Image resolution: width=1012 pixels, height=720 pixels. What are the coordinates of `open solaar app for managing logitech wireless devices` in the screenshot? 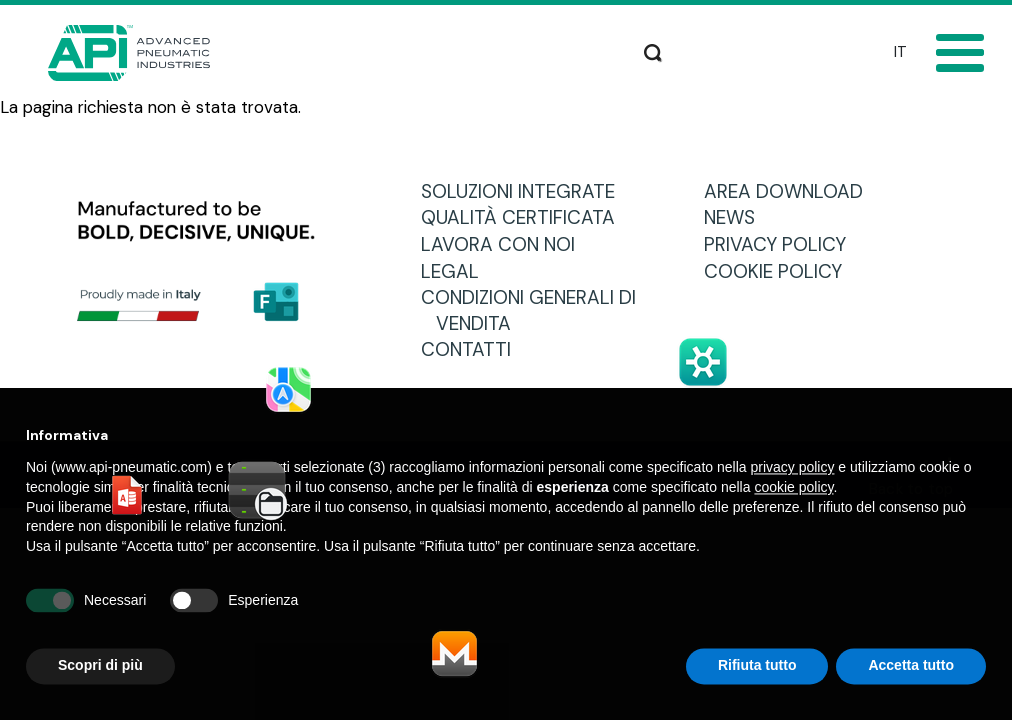 It's located at (703, 362).